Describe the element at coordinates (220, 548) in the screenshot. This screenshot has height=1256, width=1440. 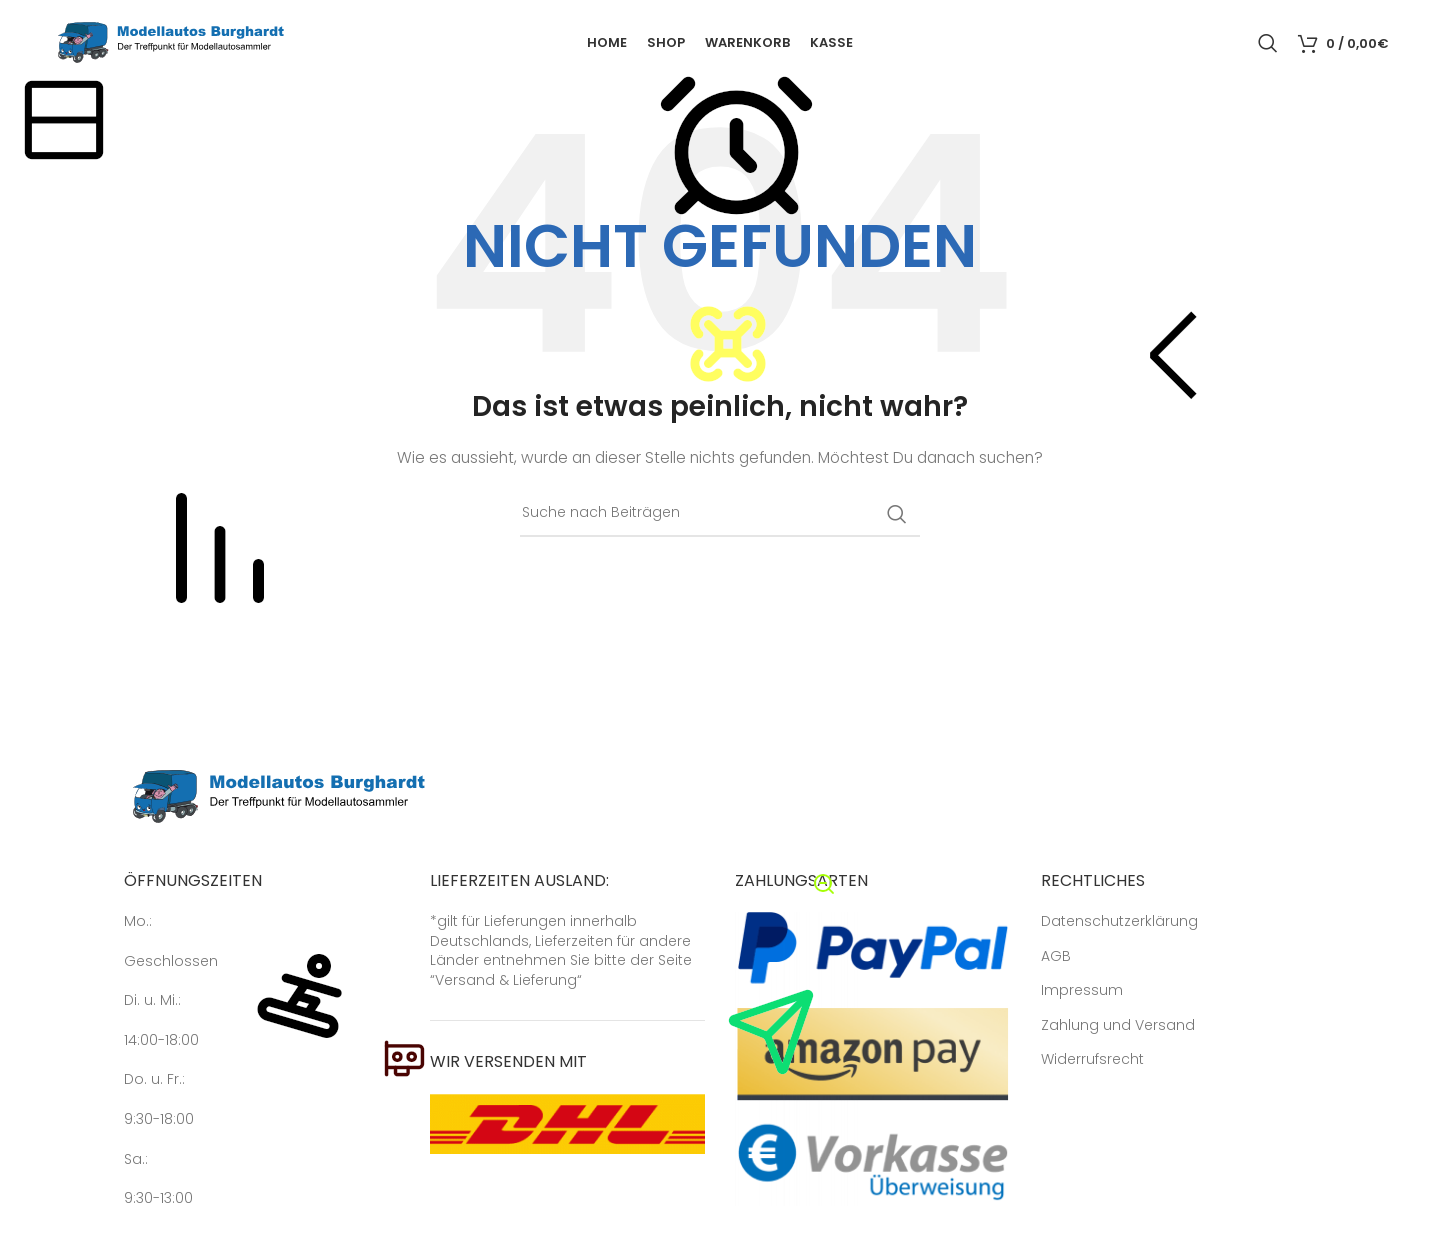
I see `view declining metrics or statistics` at that location.